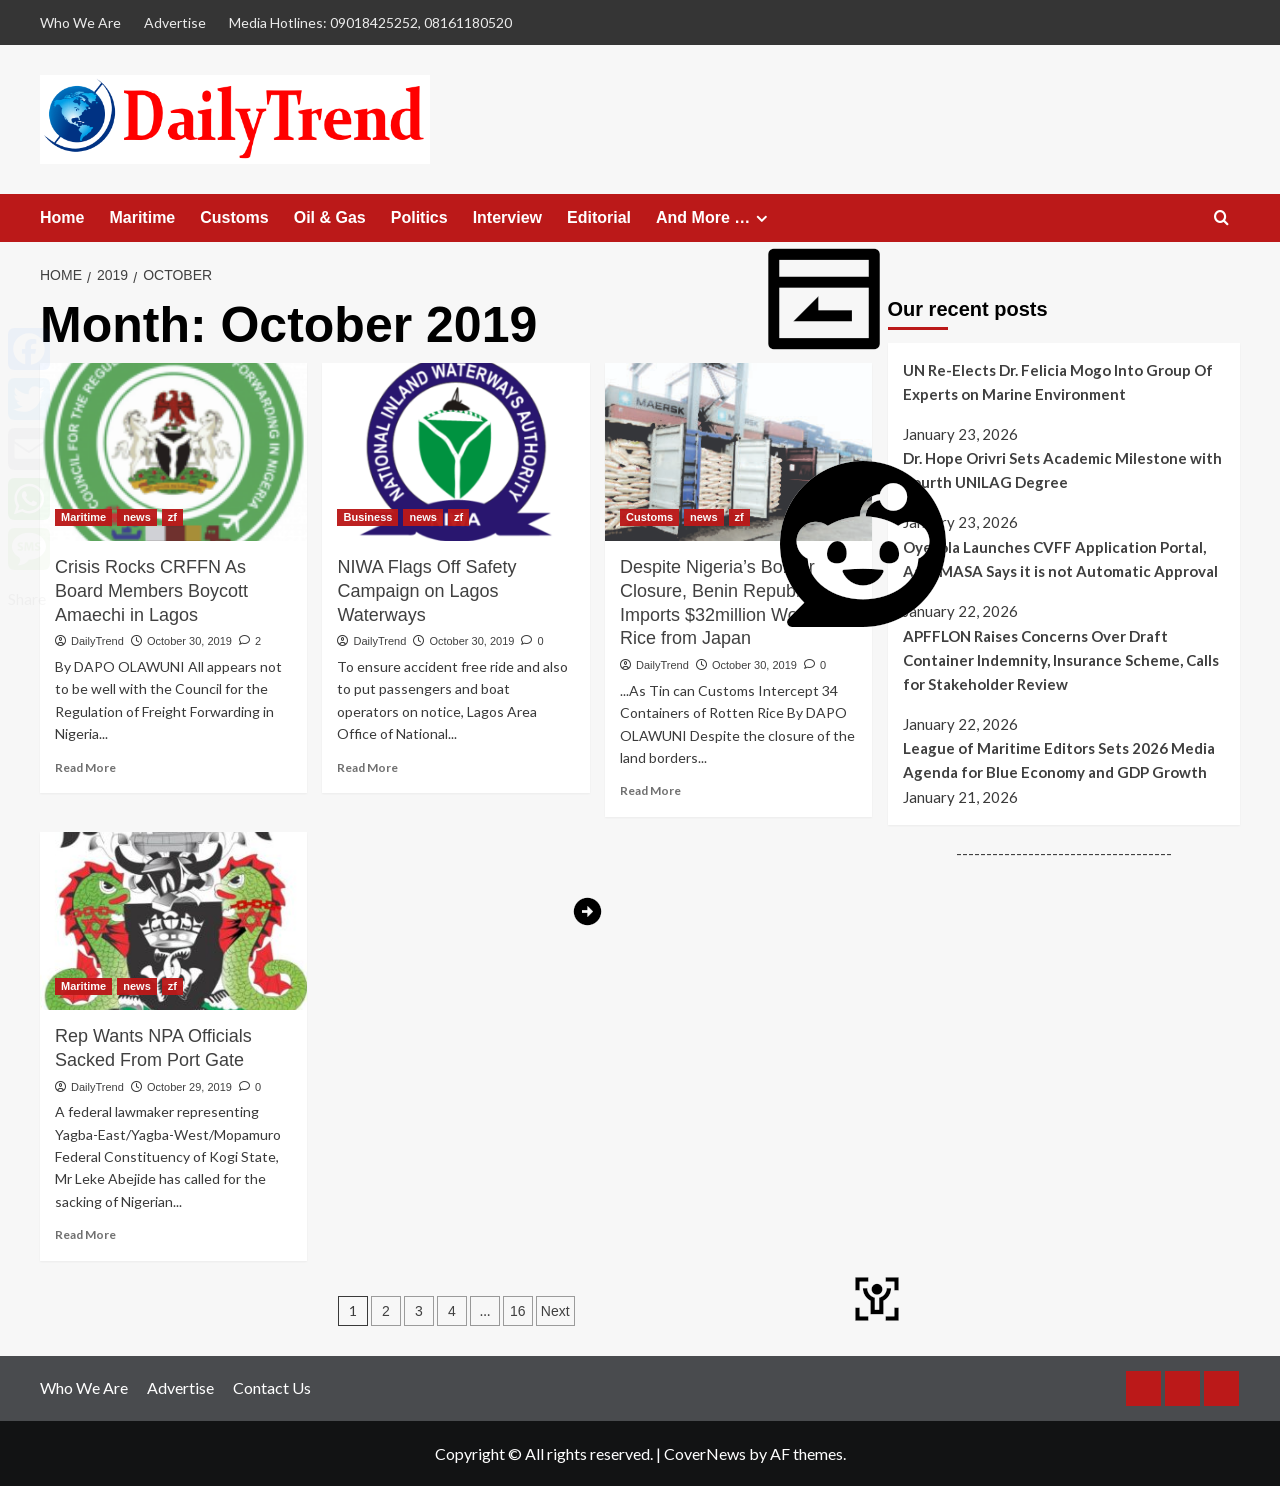  I want to click on scan or verify user identity, so click(877, 1299).